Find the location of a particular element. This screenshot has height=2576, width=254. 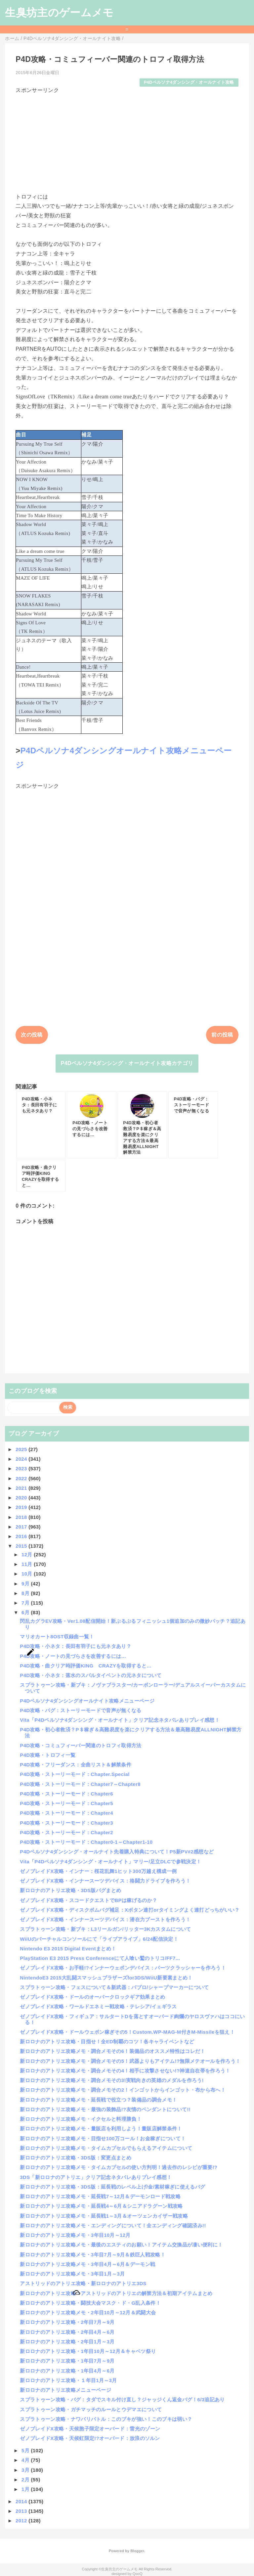

edit or modify content is located at coordinates (30, 1652).